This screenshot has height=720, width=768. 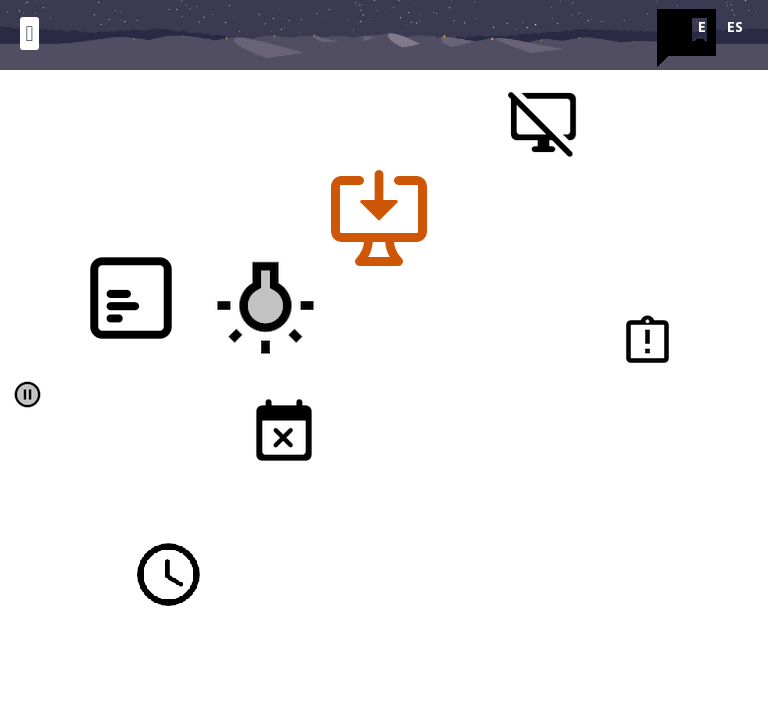 What do you see at coordinates (265, 305) in the screenshot?
I see `adjust incandescent light settings` at bounding box center [265, 305].